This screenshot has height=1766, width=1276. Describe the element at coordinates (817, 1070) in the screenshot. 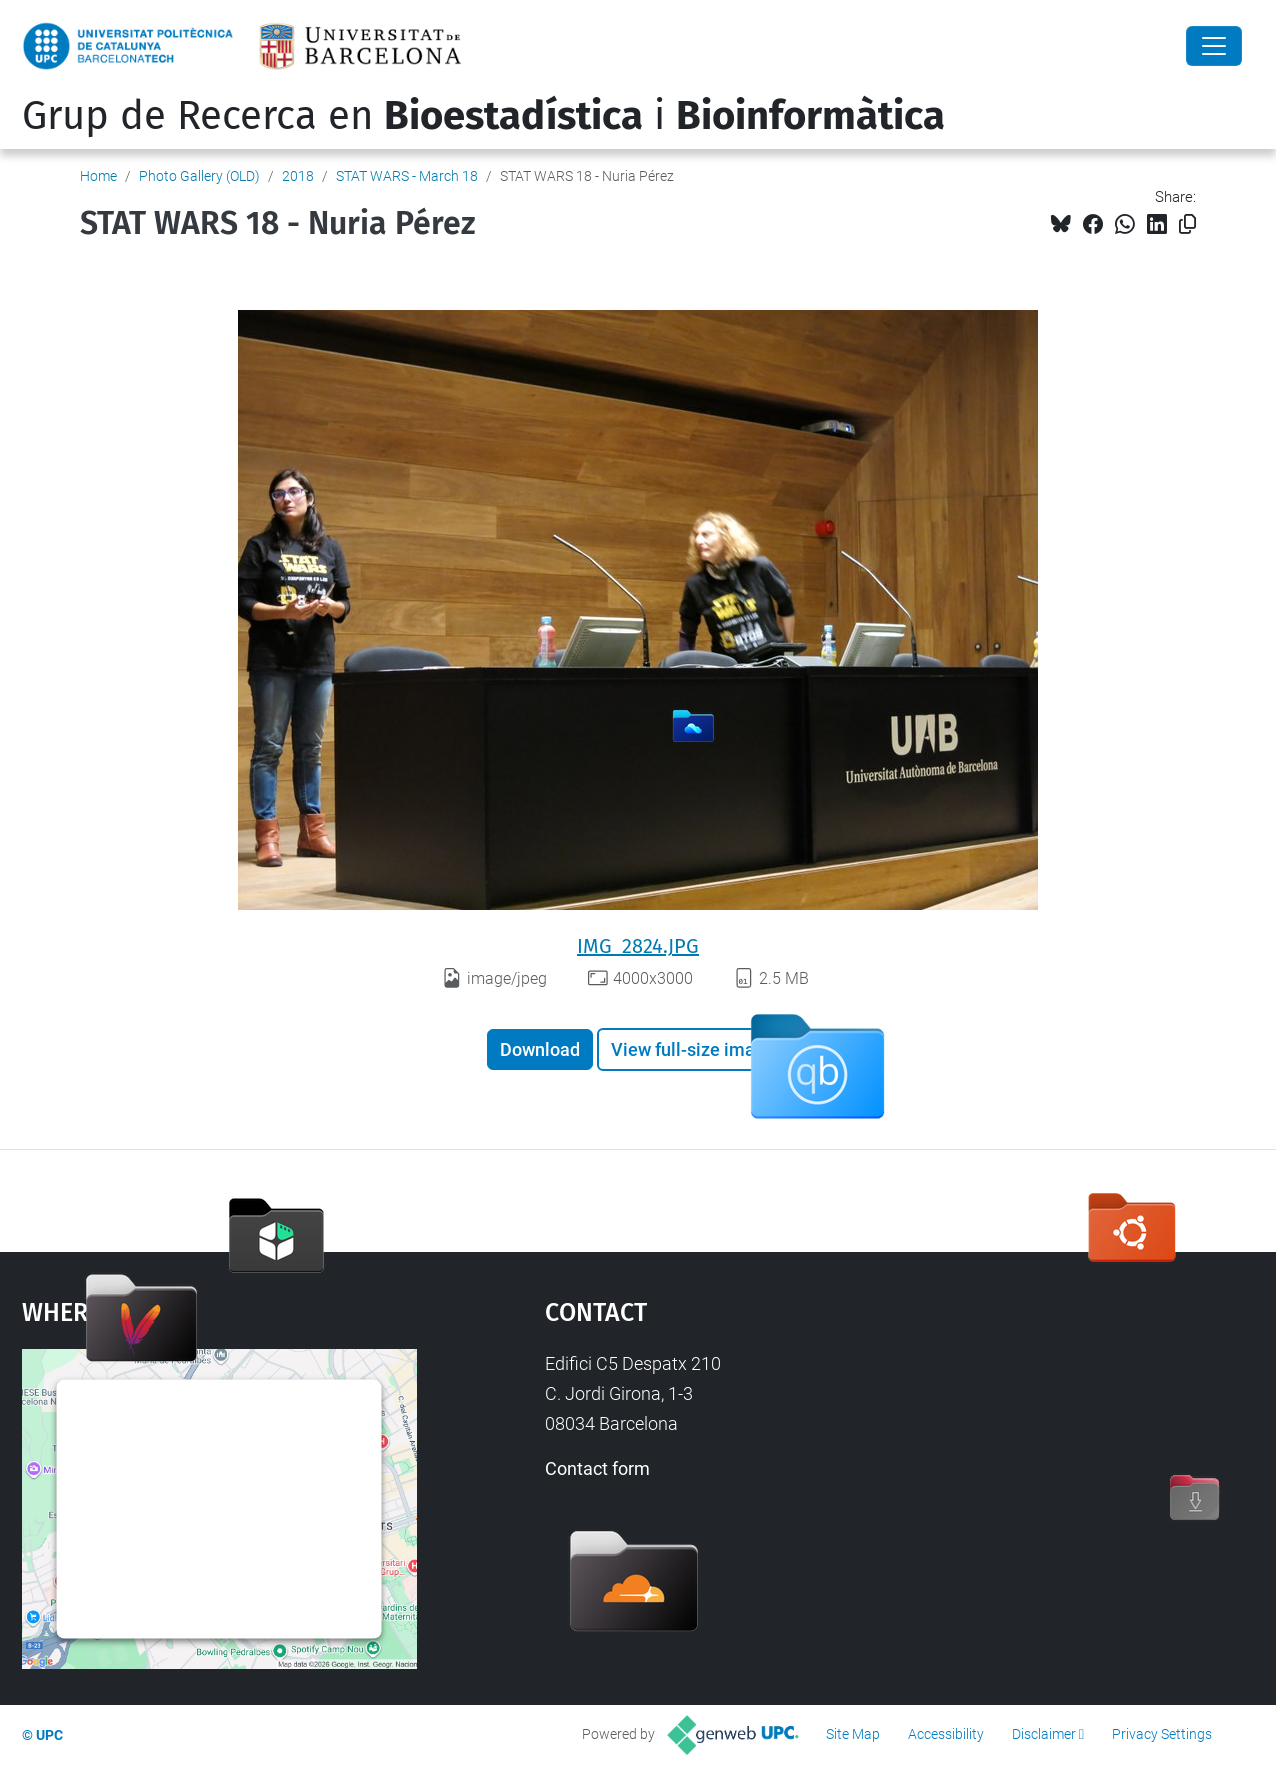

I see `open qbittorrent downloads folder` at that location.